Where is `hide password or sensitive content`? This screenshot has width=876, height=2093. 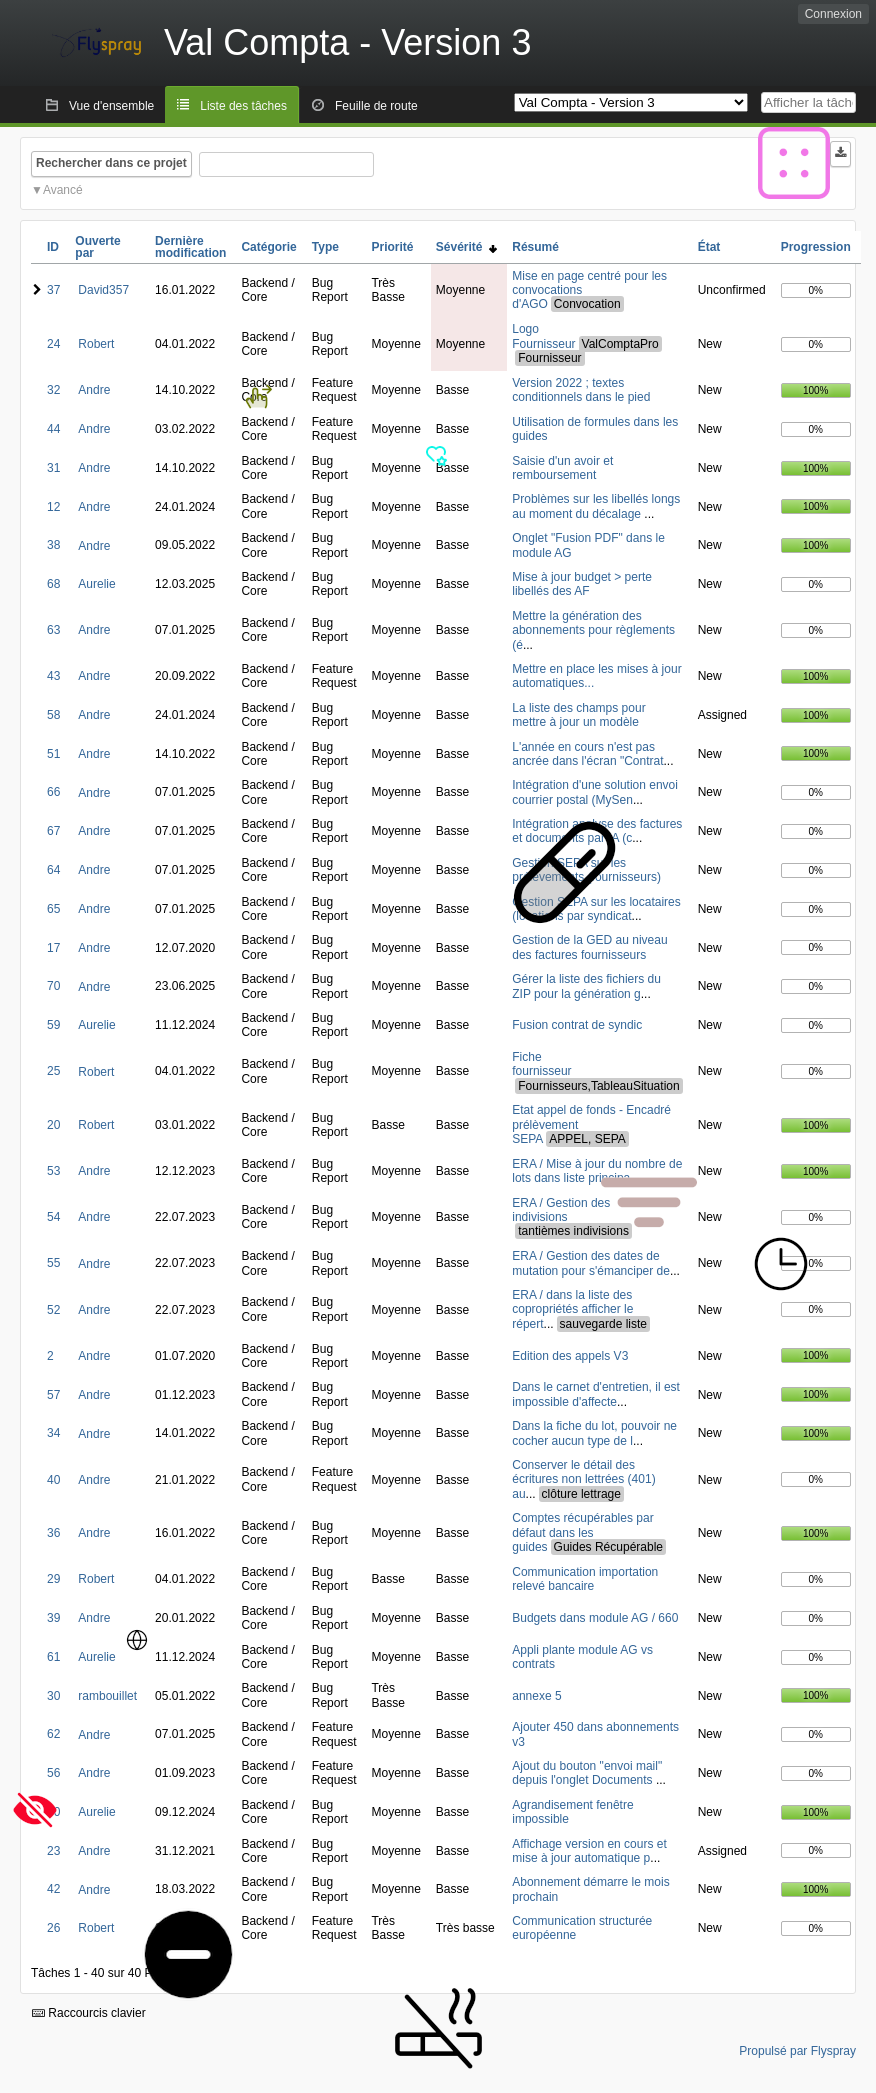
hide password or sensitive content is located at coordinates (35, 1810).